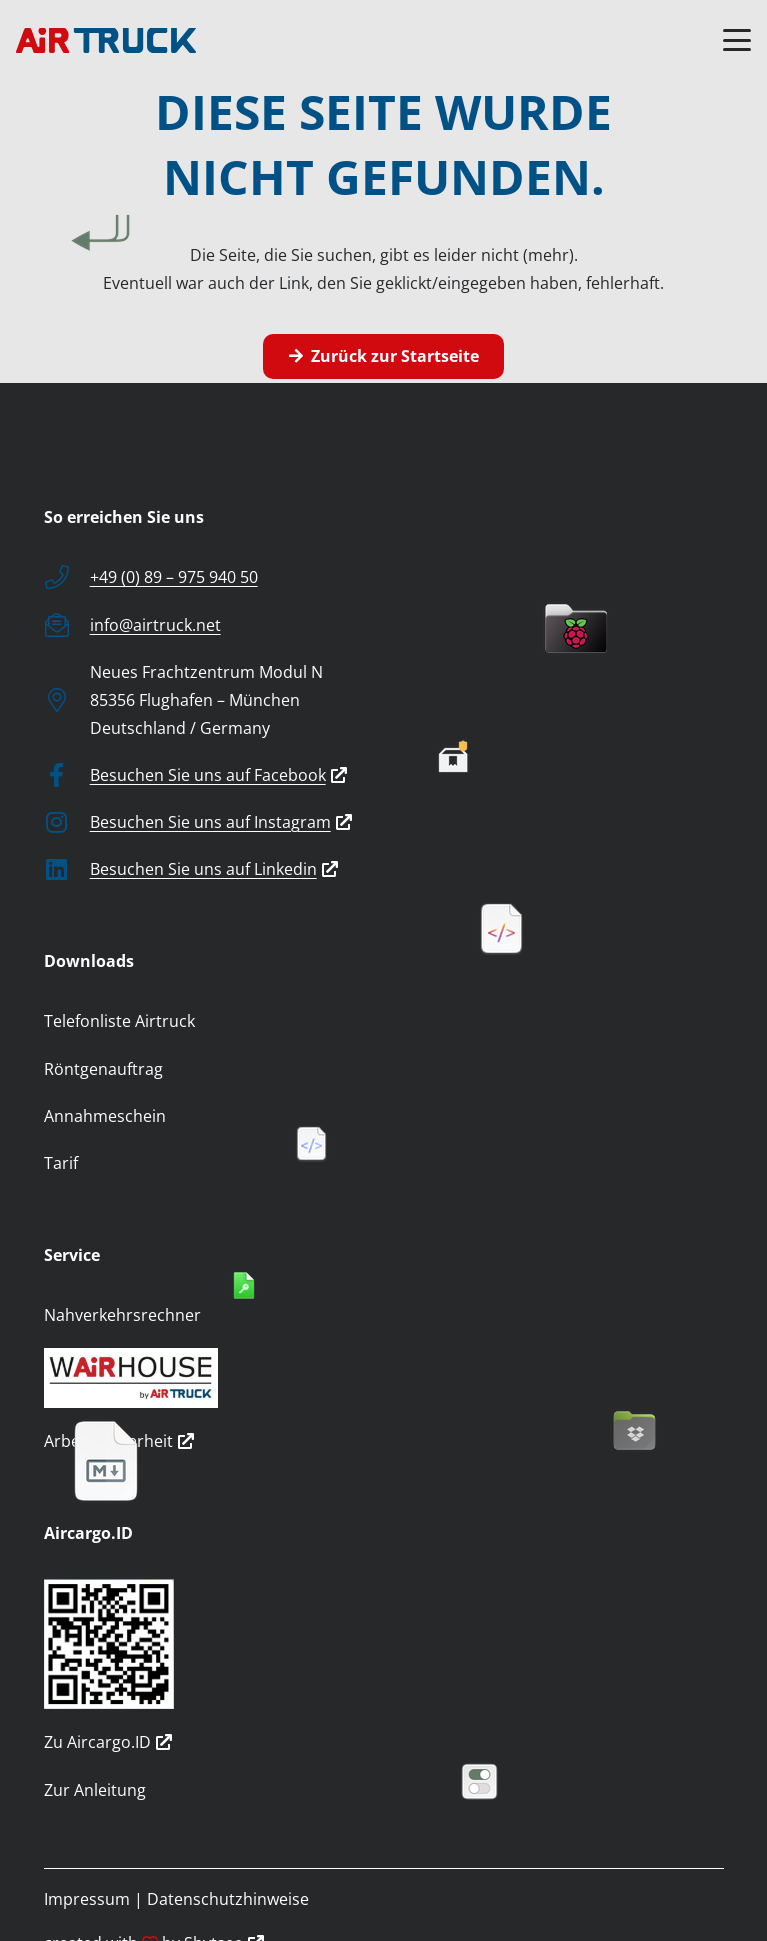 This screenshot has height=1941, width=767. I want to click on open your dropbox folder, so click(634, 1430).